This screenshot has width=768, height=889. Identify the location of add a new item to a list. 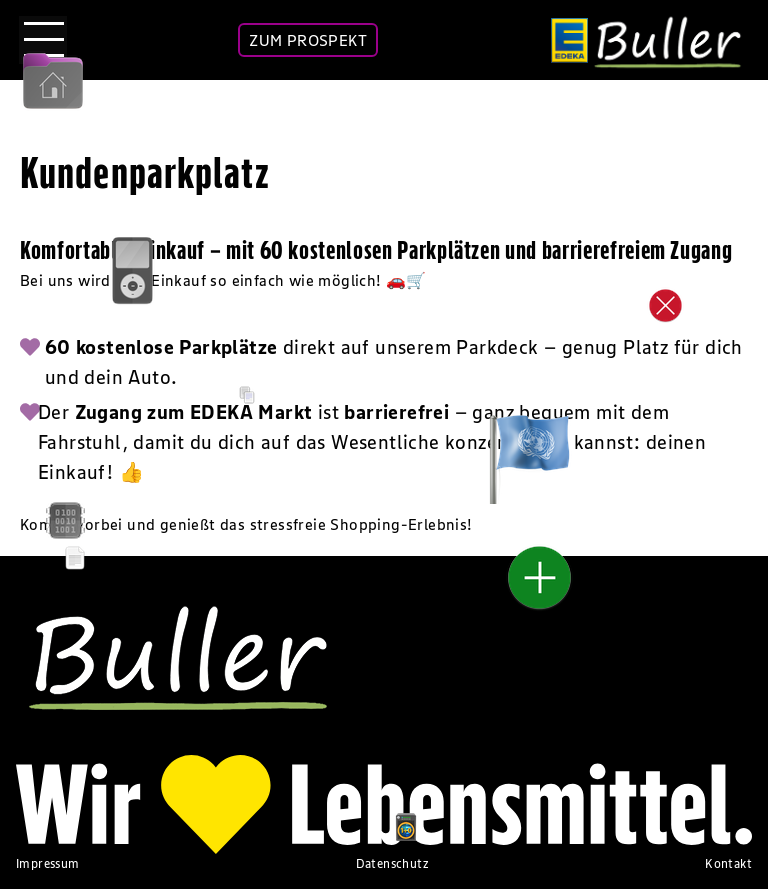
(539, 577).